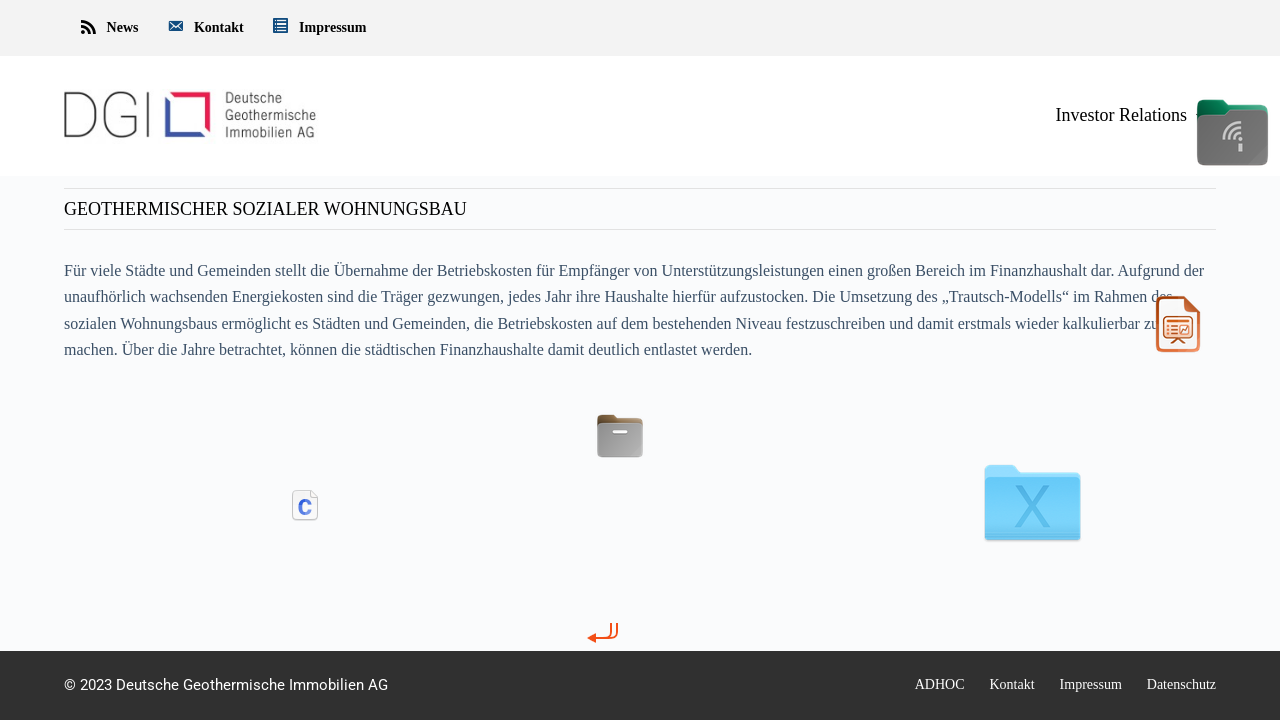 The image size is (1280, 720). What do you see at coordinates (1178, 324) in the screenshot?
I see `open a libreoffice impress presentation template` at bounding box center [1178, 324].